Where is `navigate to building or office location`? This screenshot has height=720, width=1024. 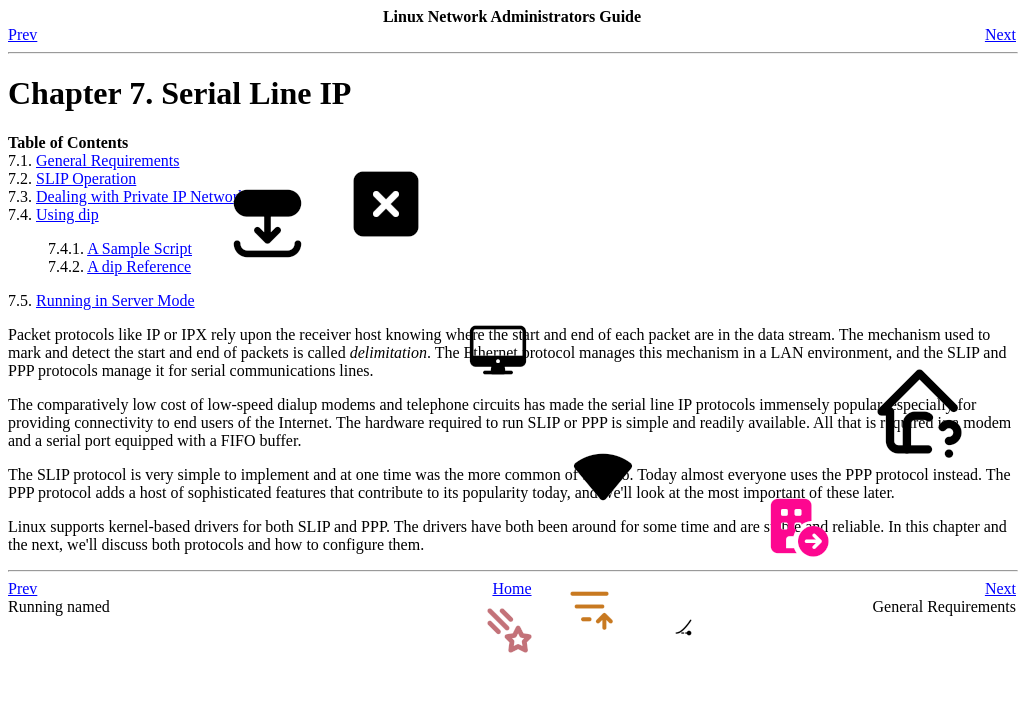 navigate to building or office location is located at coordinates (798, 526).